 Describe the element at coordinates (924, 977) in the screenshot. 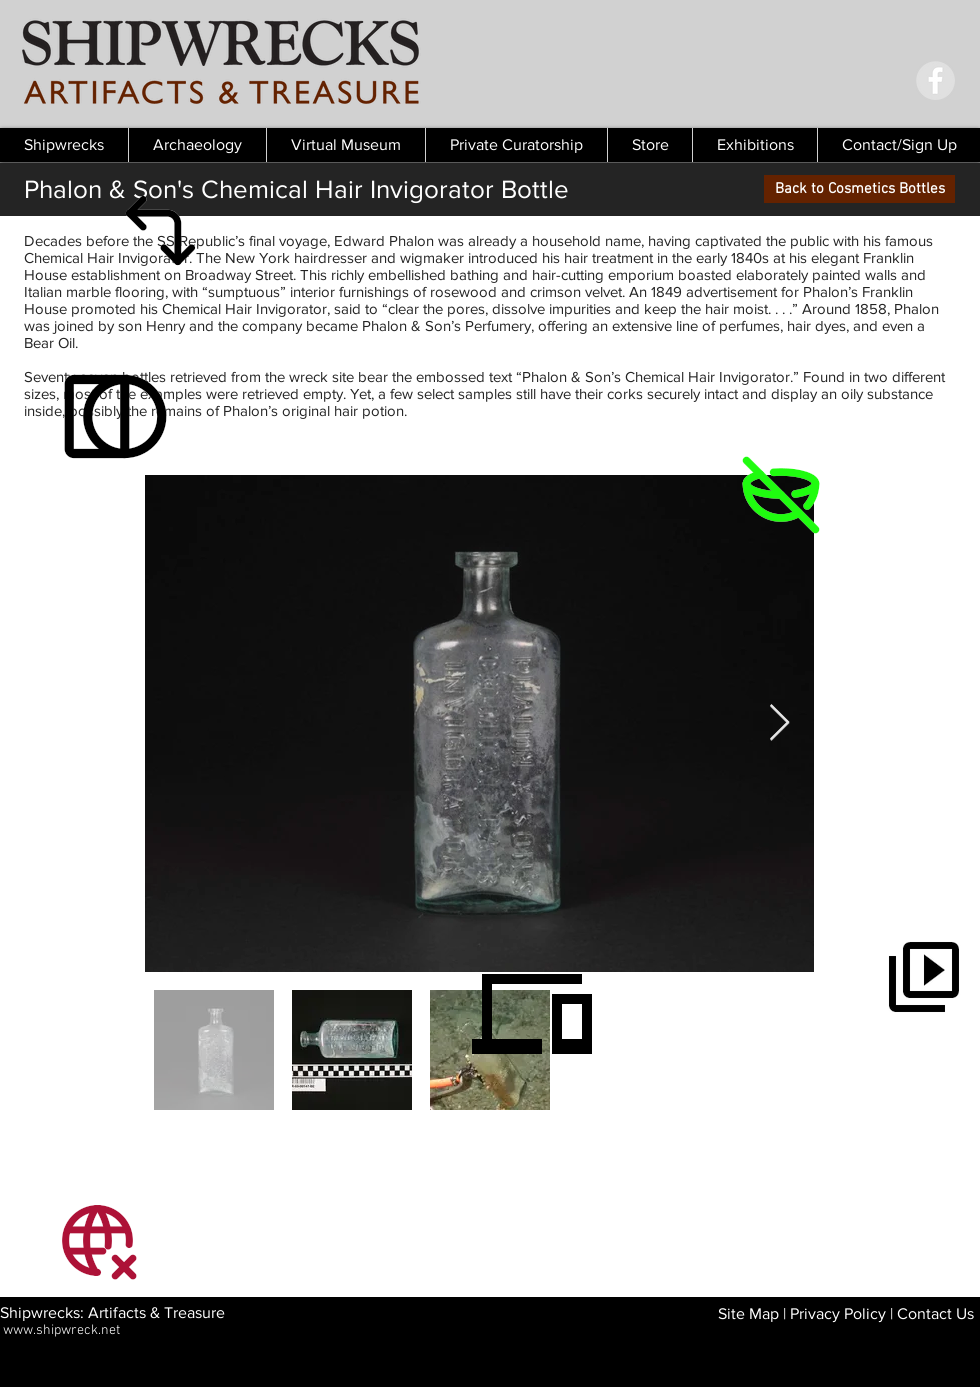

I see `access your video library` at that location.